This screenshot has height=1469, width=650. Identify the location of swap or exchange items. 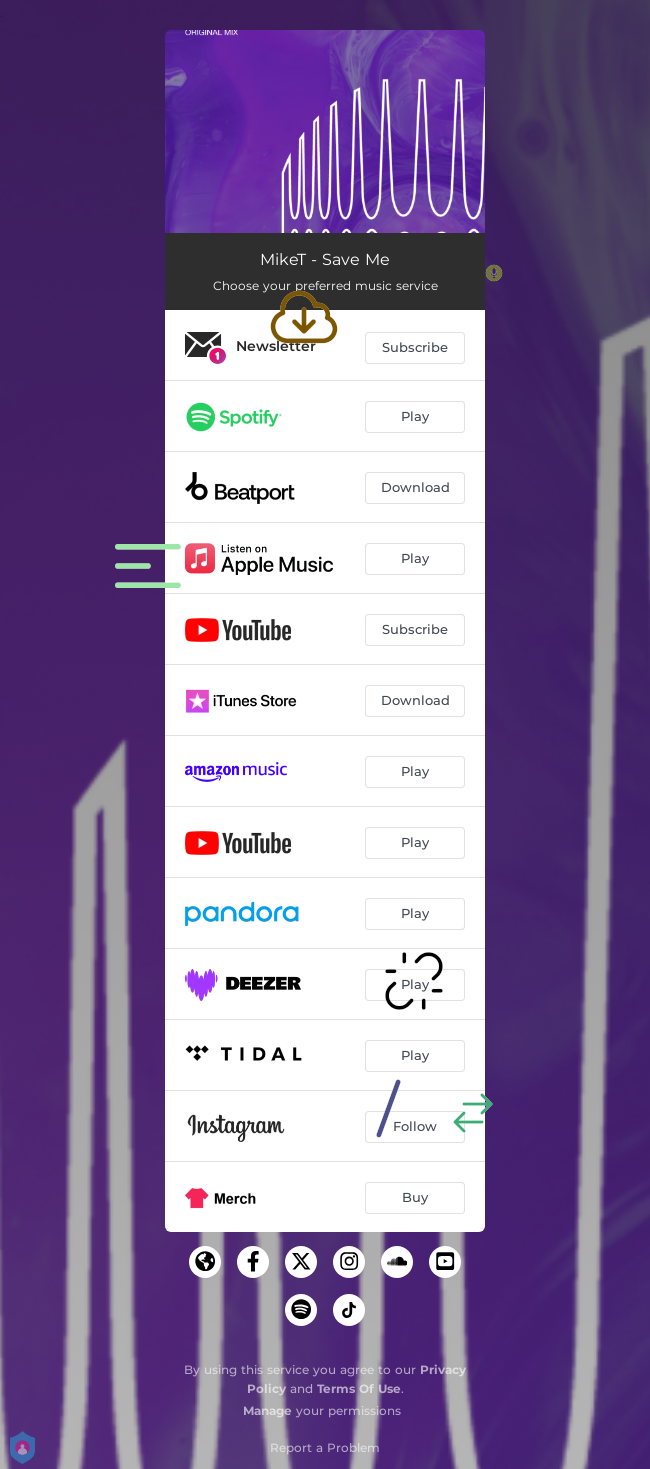
(473, 1113).